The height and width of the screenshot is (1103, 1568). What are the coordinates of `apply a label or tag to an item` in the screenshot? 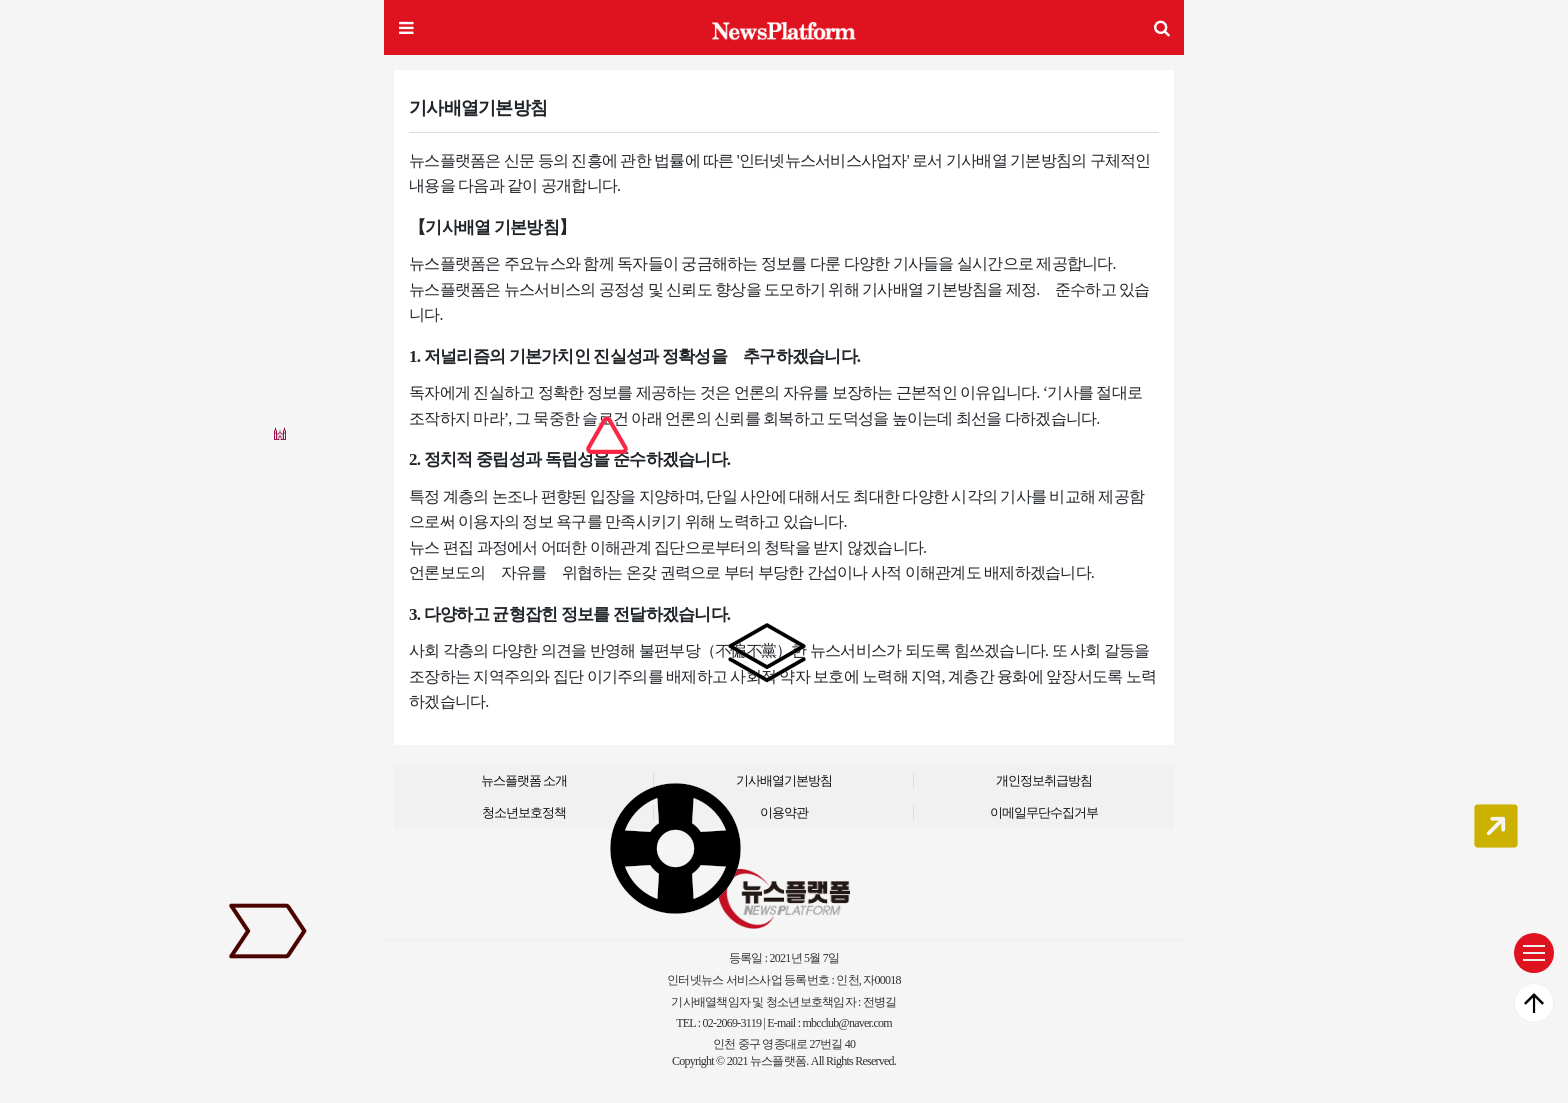 It's located at (265, 931).